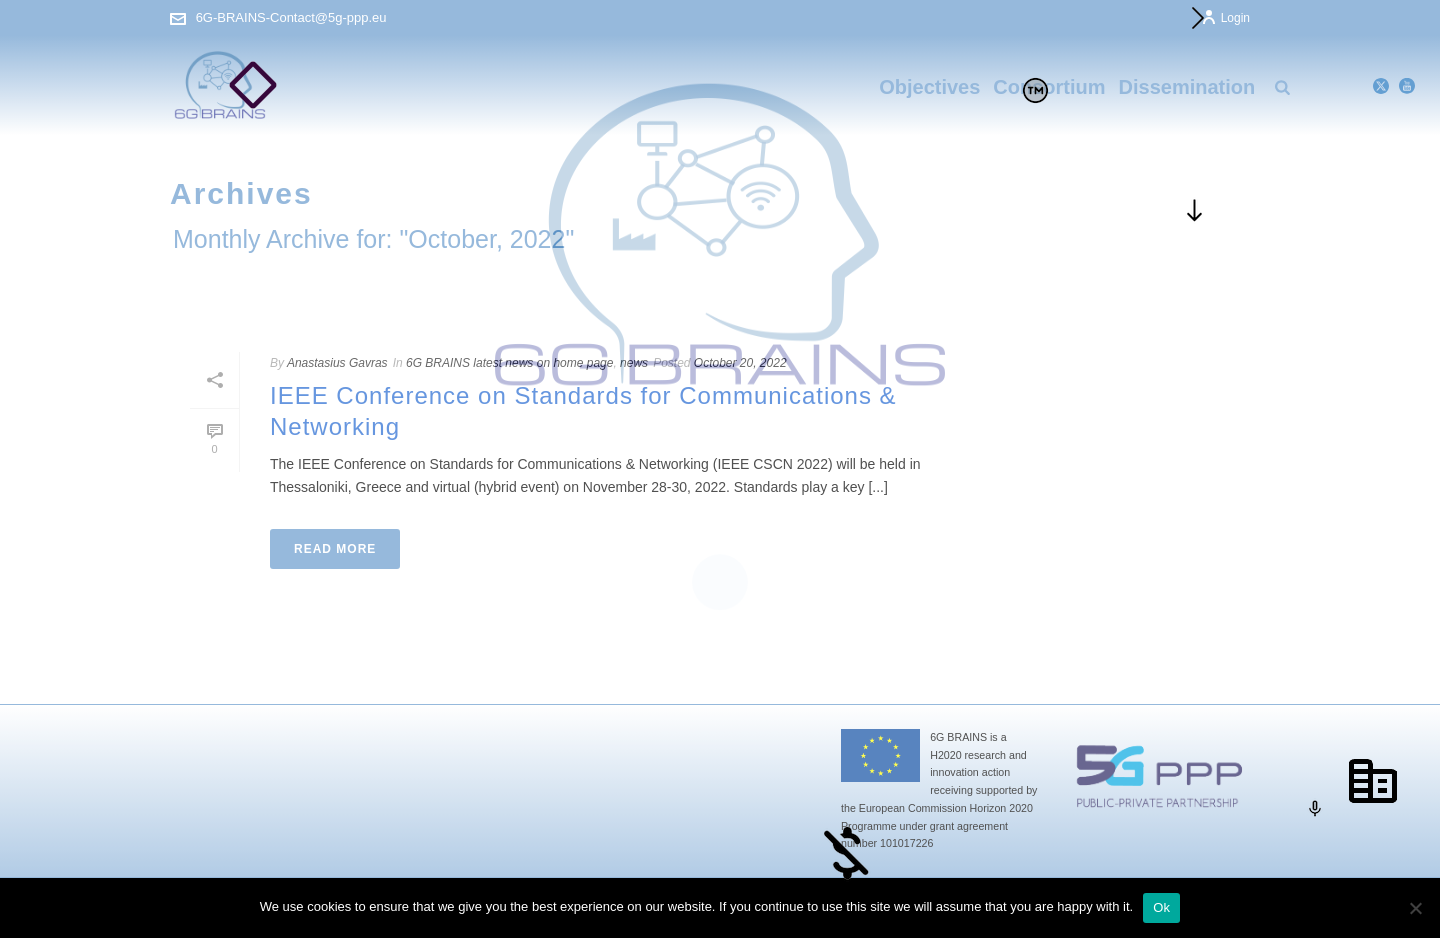 This screenshot has width=1440, height=938. Describe the element at coordinates (1315, 808) in the screenshot. I see `tap to use voice input` at that location.